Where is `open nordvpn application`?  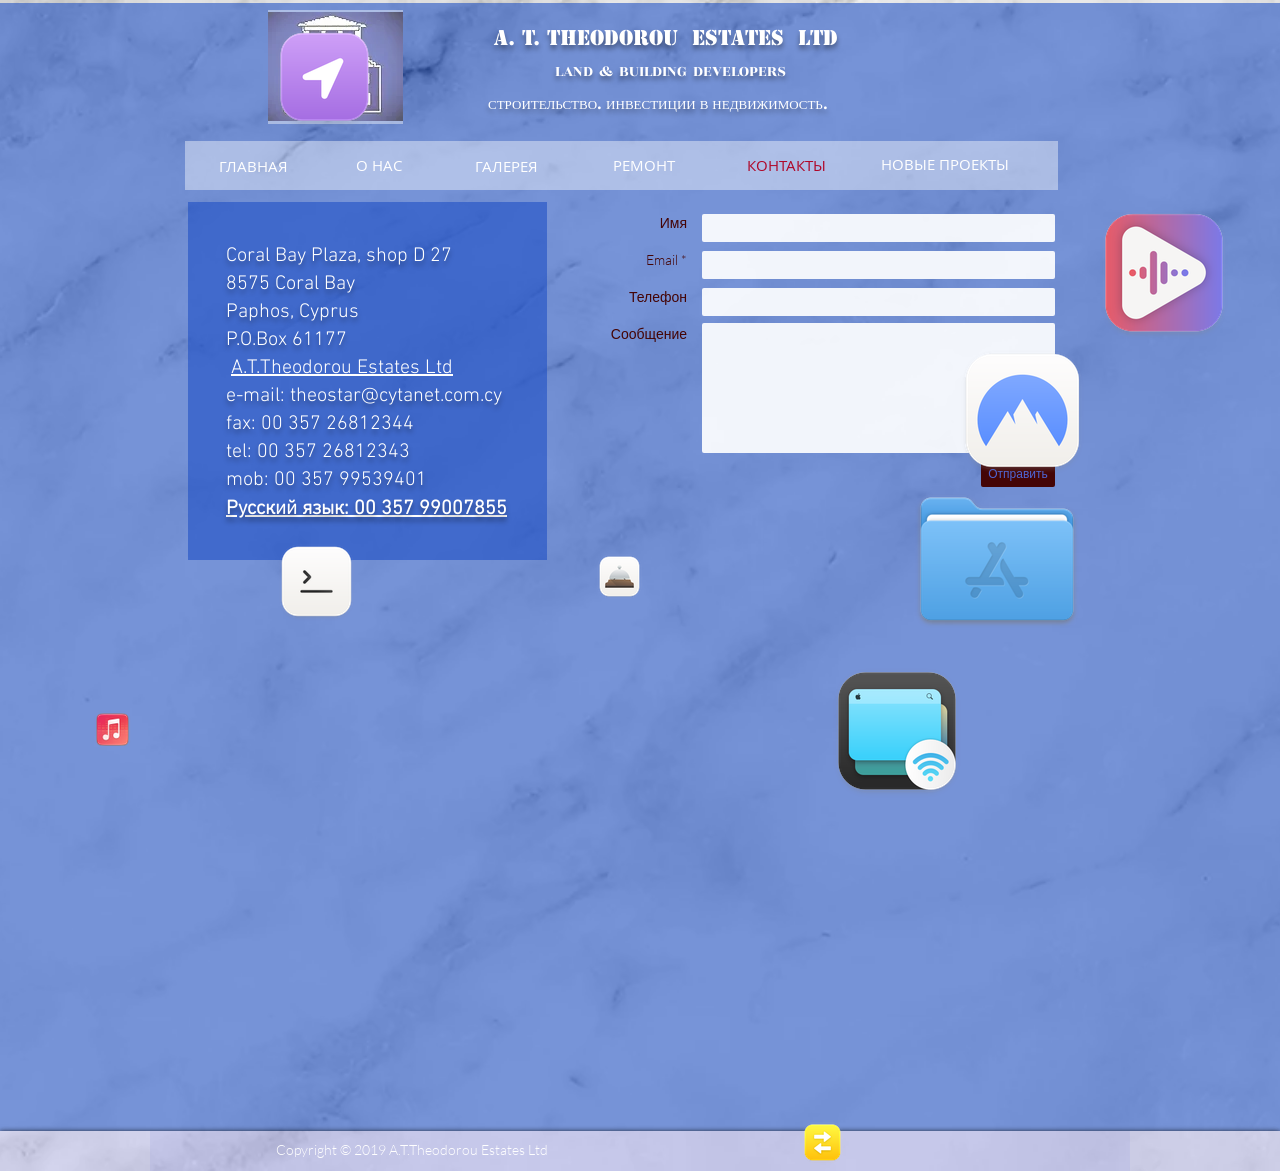 open nordvpn application is located at coordinates (1022, 410).